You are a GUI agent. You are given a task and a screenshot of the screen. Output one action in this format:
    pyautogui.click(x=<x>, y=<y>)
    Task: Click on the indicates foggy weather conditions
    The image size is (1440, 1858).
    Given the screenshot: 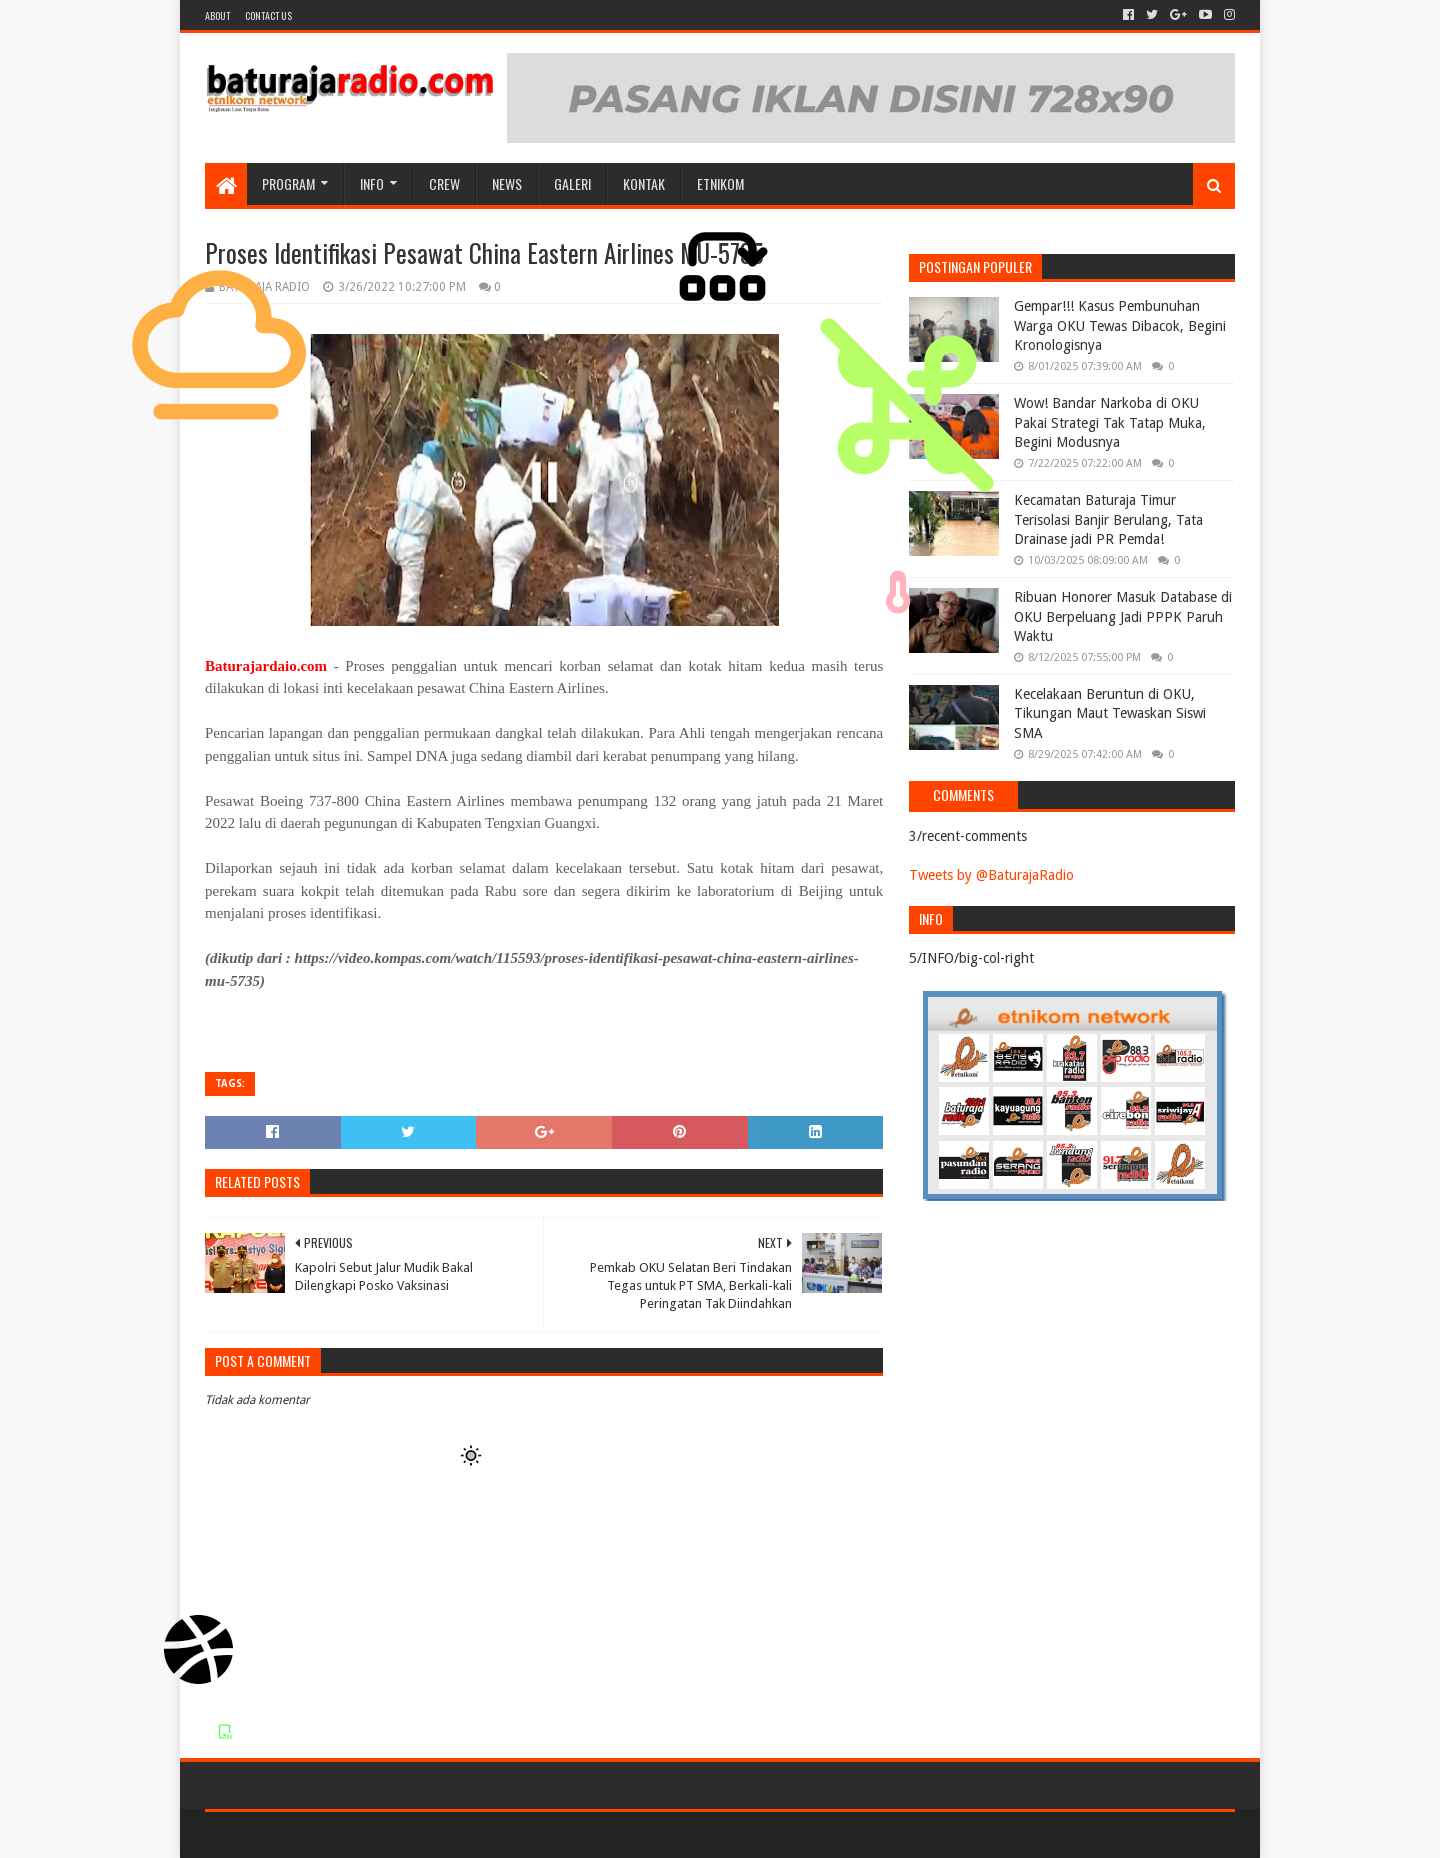 What is the action you would take?
    pyautogui.click(x=216, y=349)
    